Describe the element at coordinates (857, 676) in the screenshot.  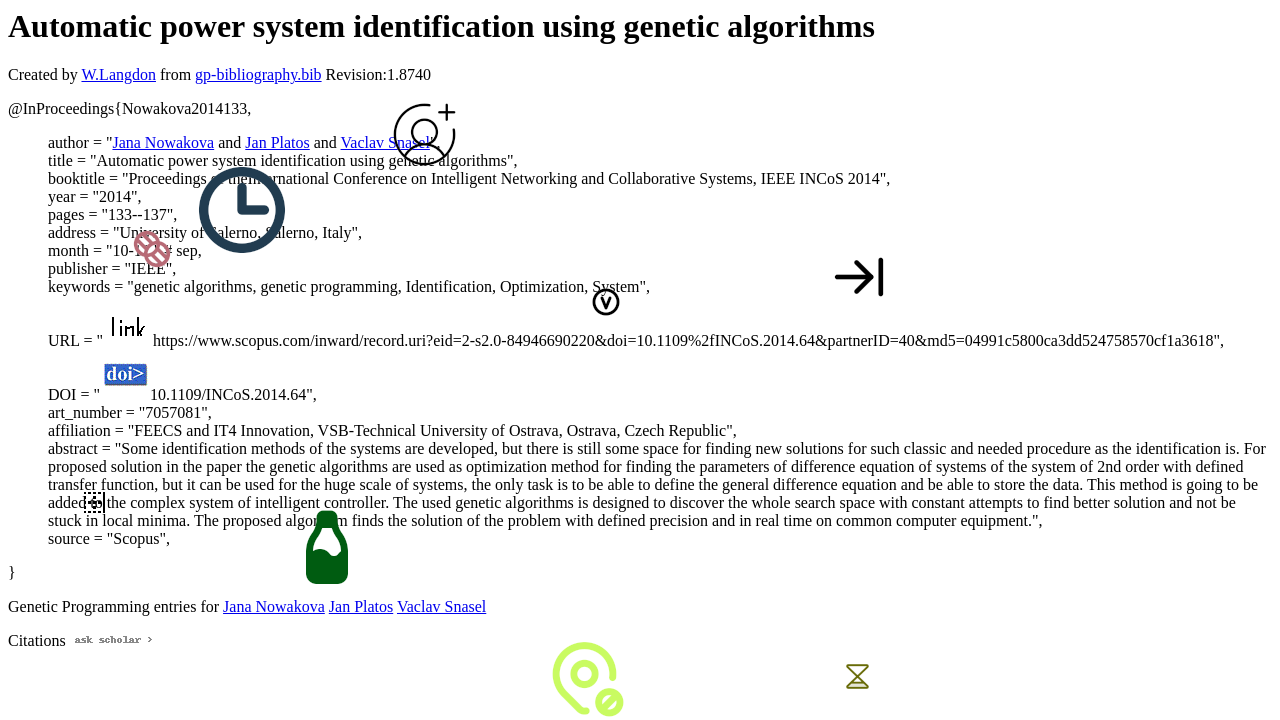
I see `indicates time is running low` at that location.